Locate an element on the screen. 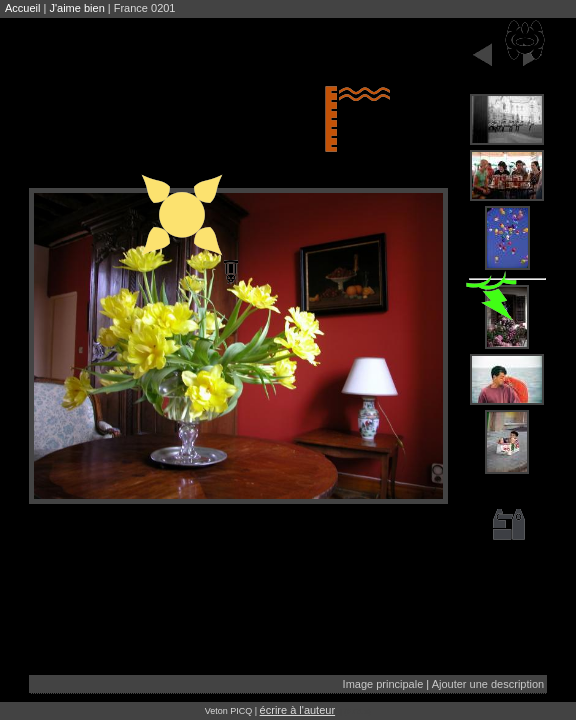 The width and height of the screenshot is (576, 720). indicates thunderstorm or severe weather alert is located at coordinates (491, 295).